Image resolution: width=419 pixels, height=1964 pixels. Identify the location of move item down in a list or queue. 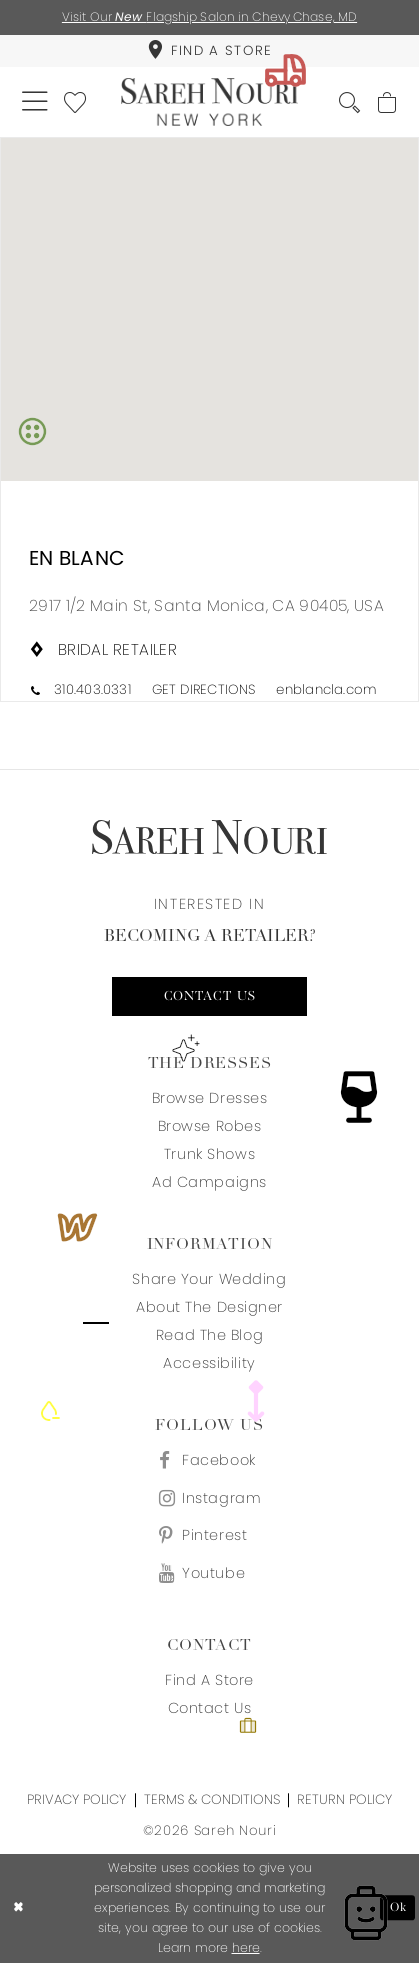
(256, 1401).